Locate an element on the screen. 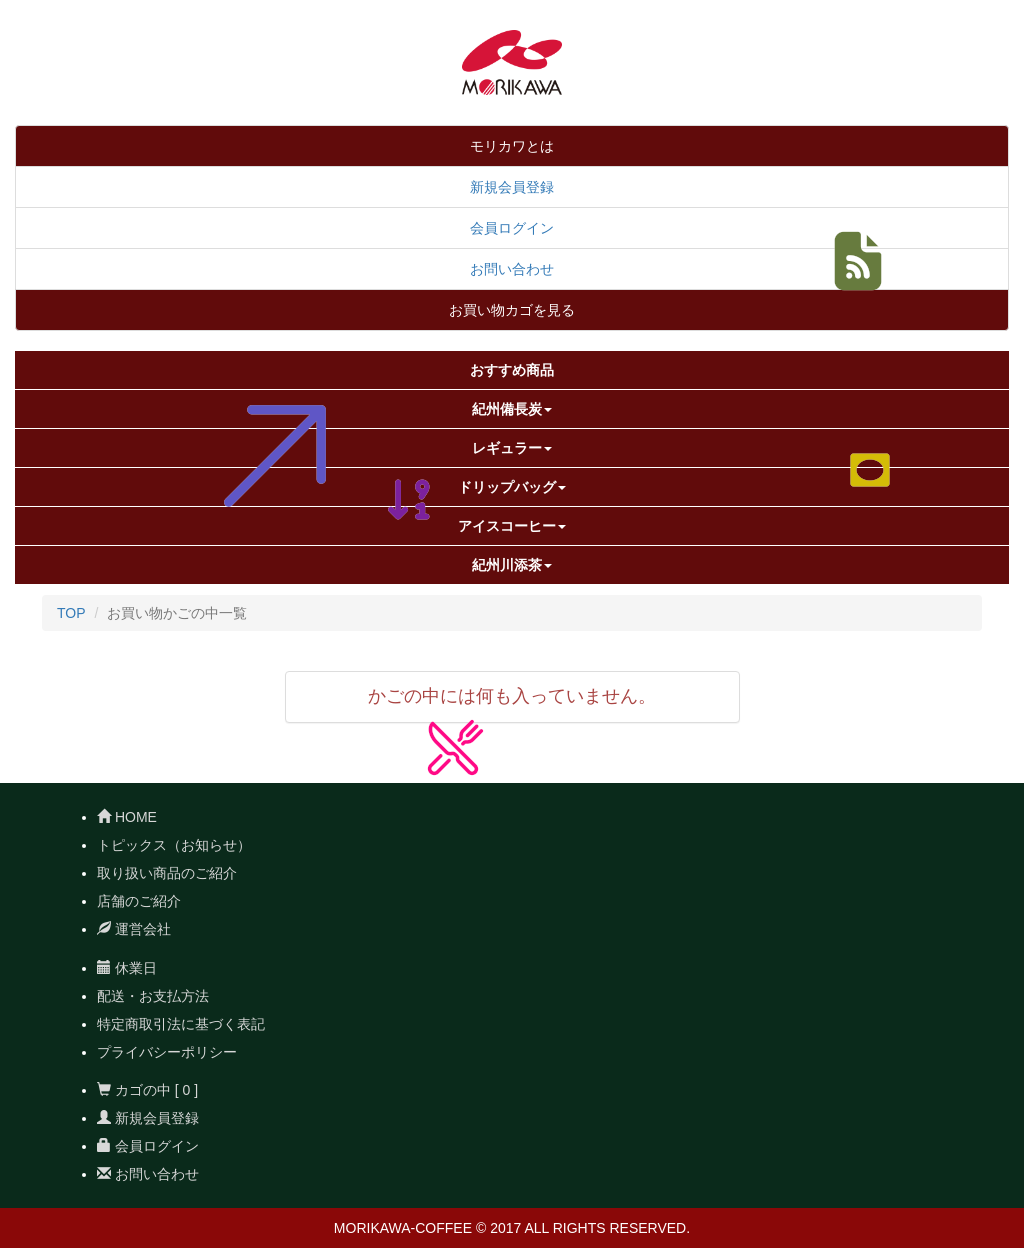 This screenshot has height=1248, width=1024. access RSS feed file is located at coordinates (858, 261).